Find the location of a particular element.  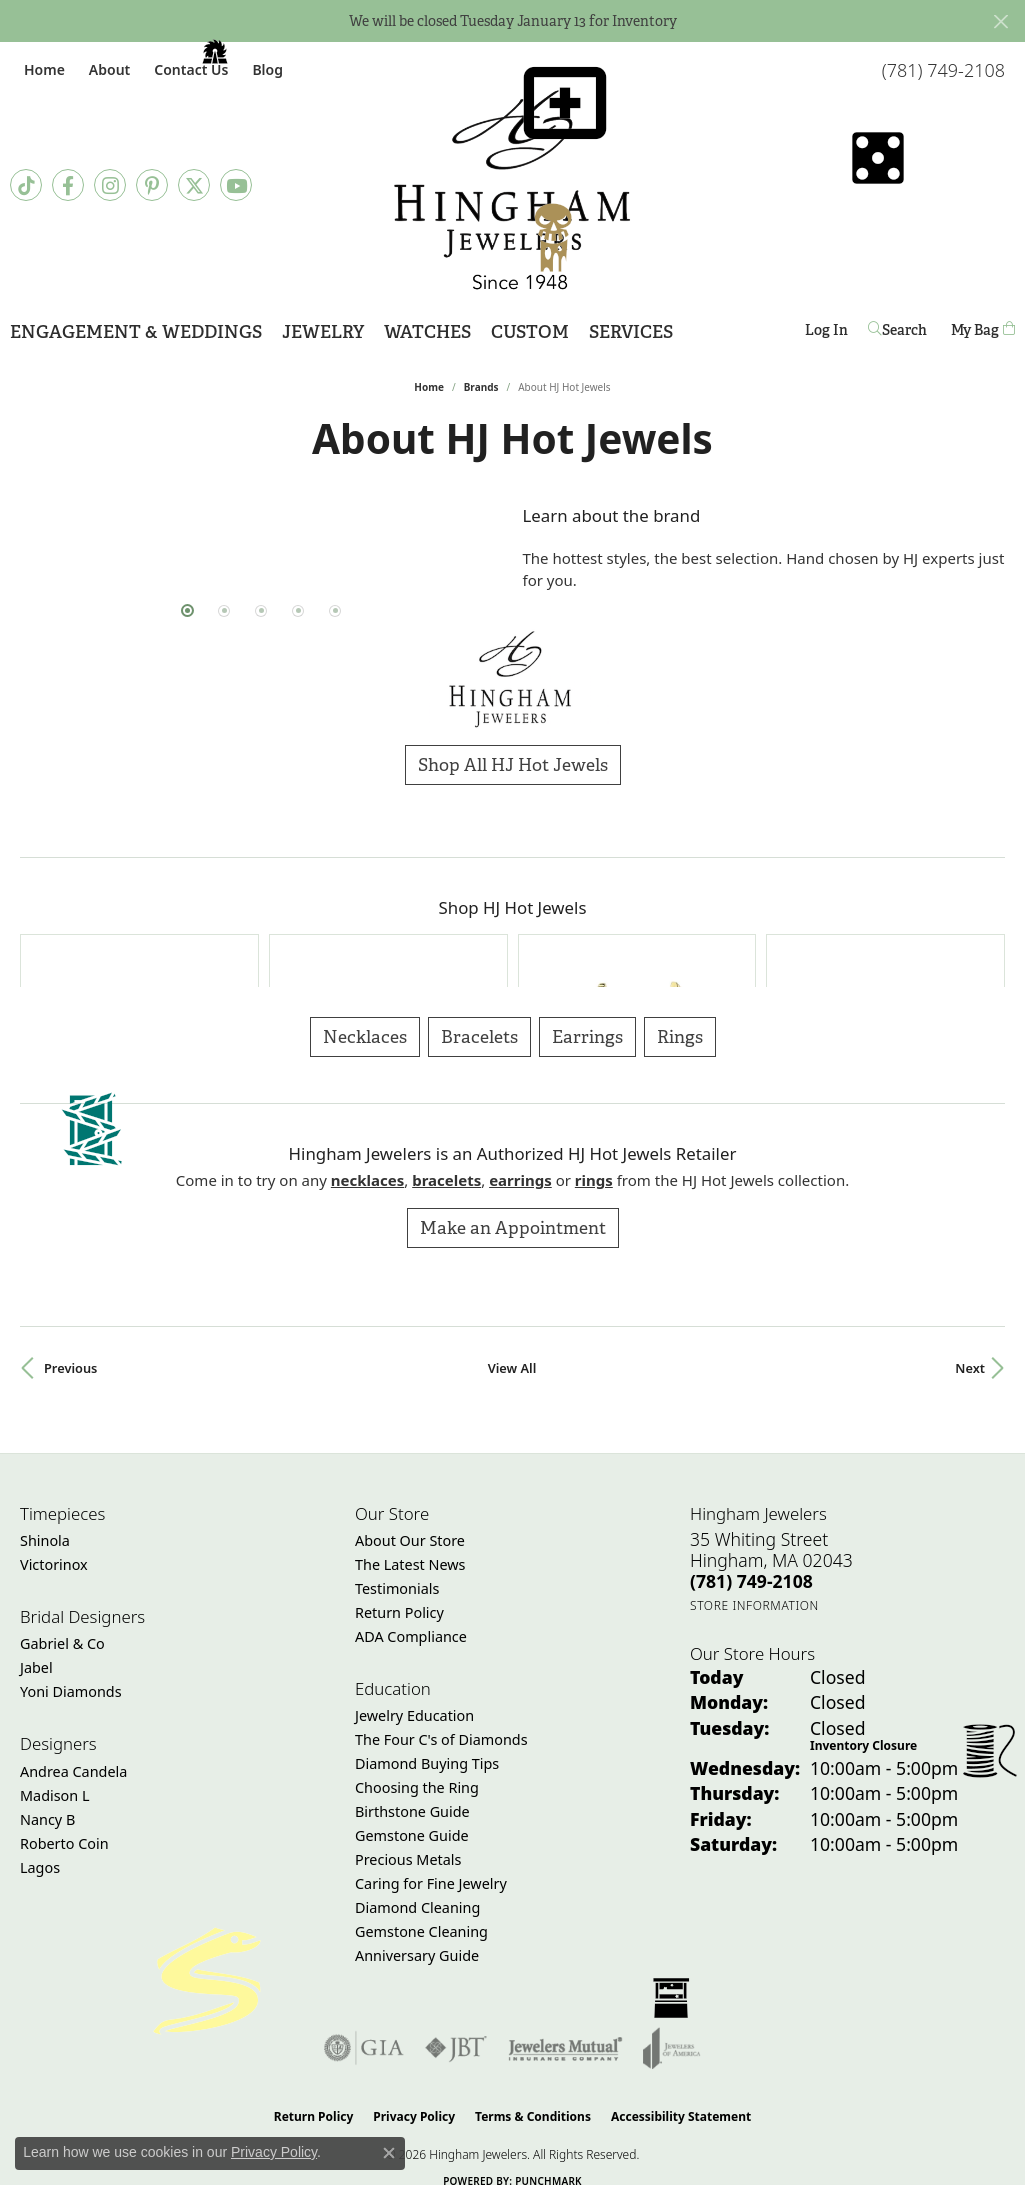

sawmill or lumber processing facility is located at coordinates (215, 51).